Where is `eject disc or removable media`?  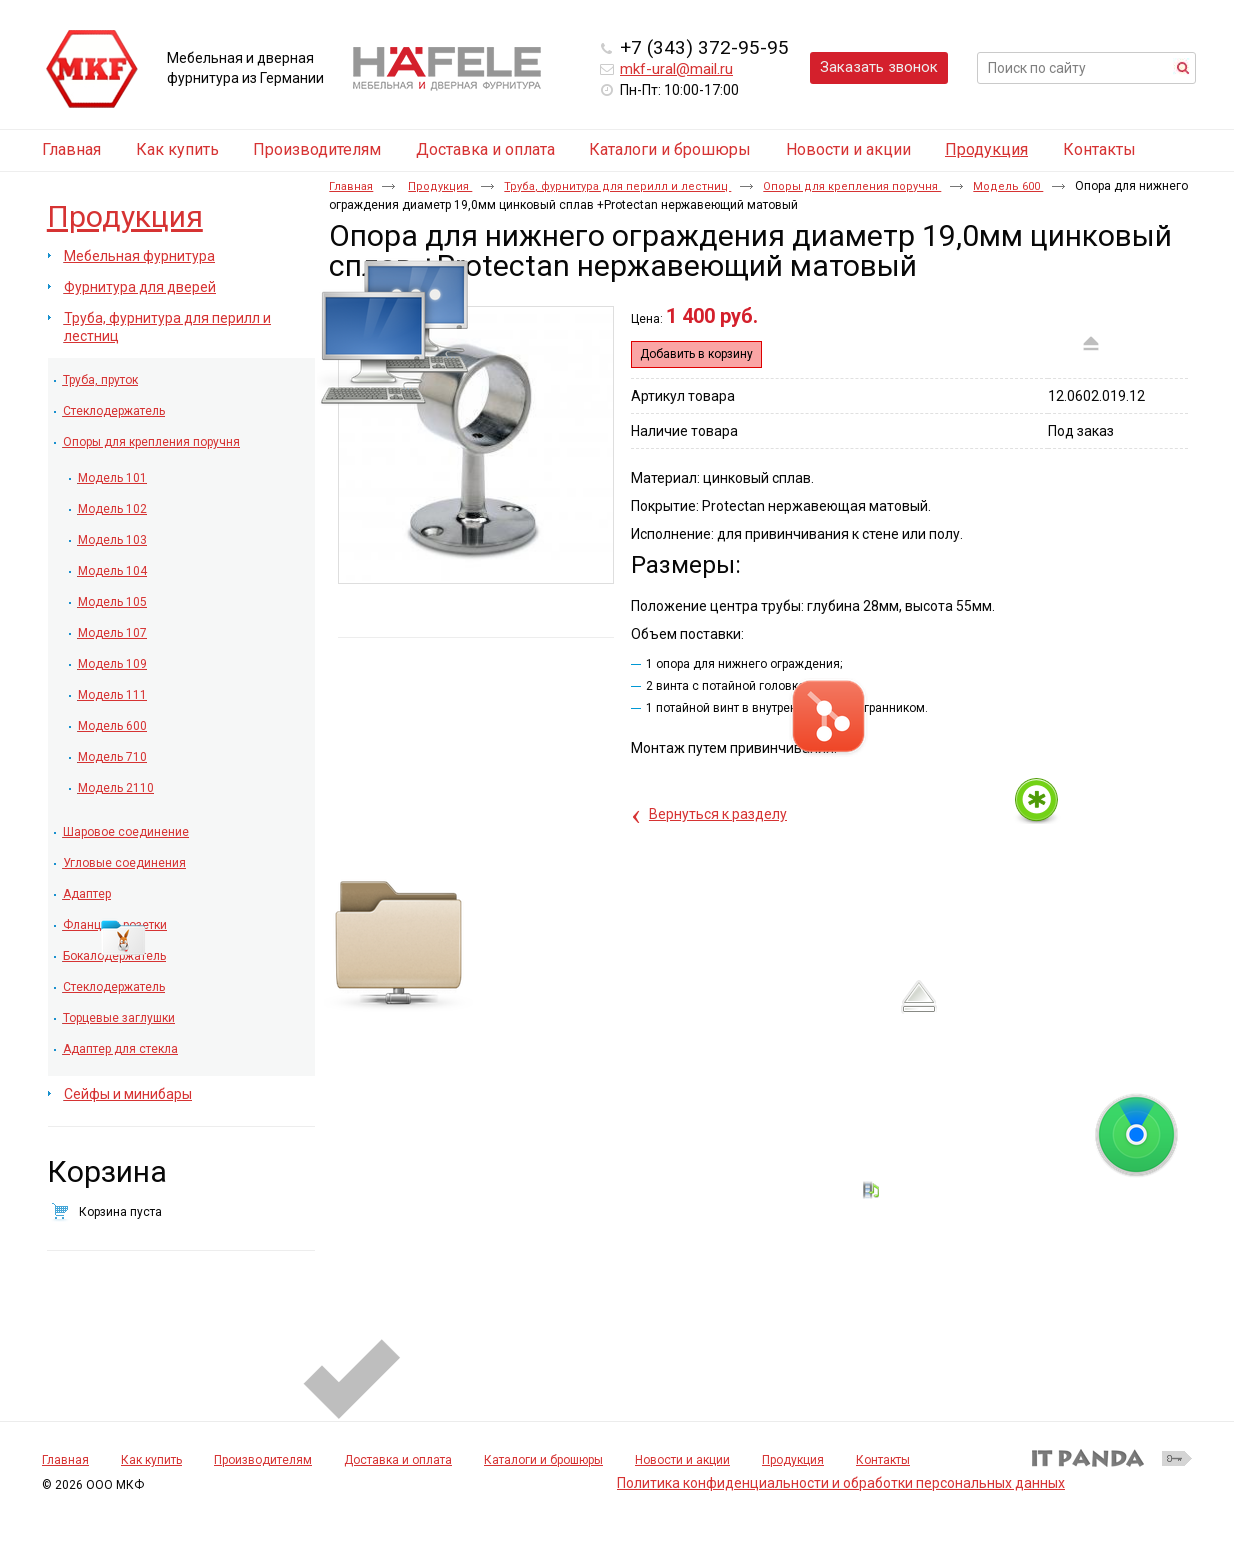 eject disc or removable media is located at coordinates (1091, 344).